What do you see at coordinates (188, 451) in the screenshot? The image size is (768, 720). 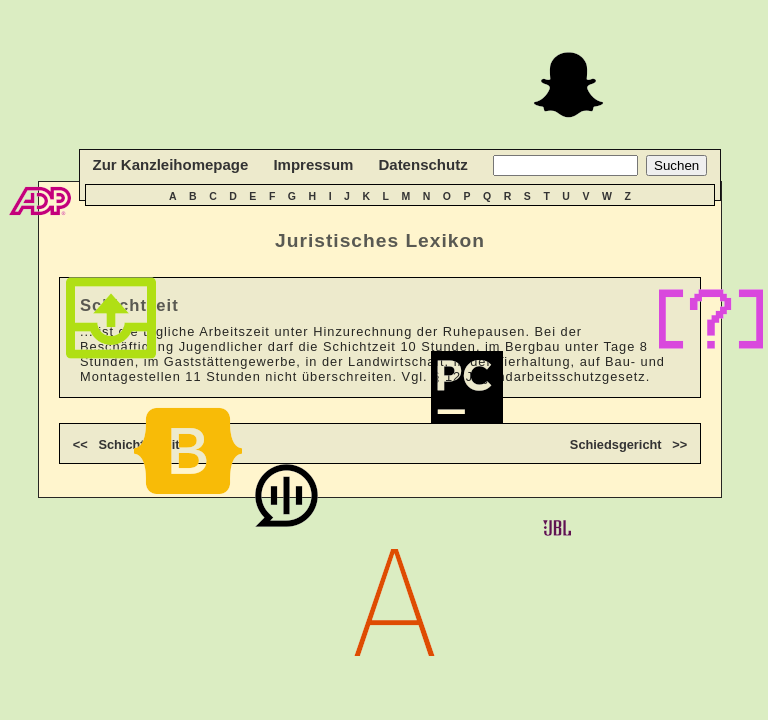 I see `Bootstrap framework logo` at bounding box center [188, 451].